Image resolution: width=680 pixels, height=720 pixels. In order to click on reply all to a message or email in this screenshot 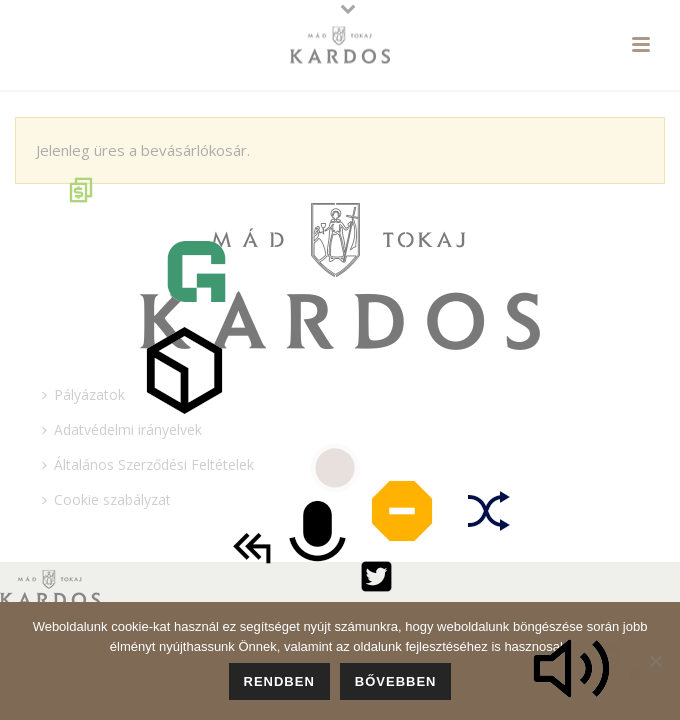, I will do `click(253, 548)`.